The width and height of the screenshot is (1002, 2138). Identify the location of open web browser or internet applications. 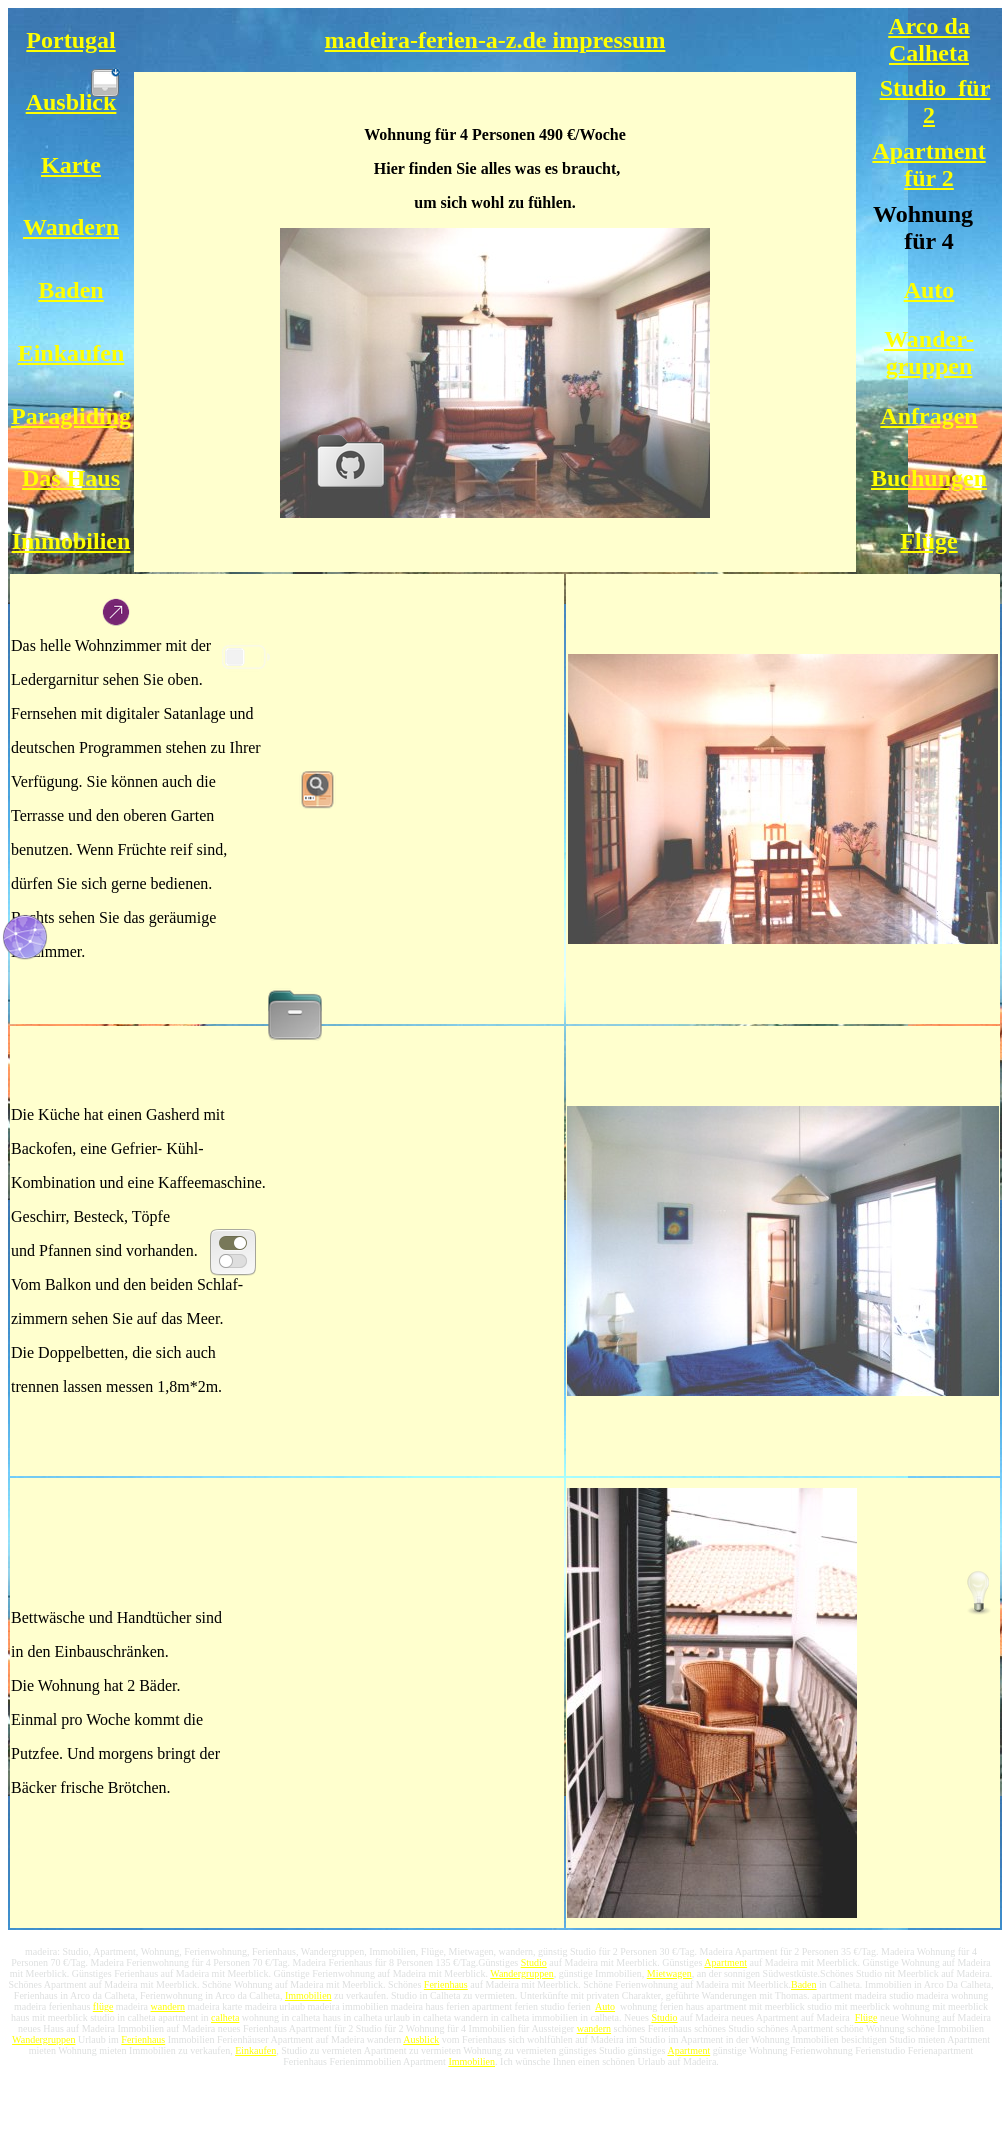
(25, 937).